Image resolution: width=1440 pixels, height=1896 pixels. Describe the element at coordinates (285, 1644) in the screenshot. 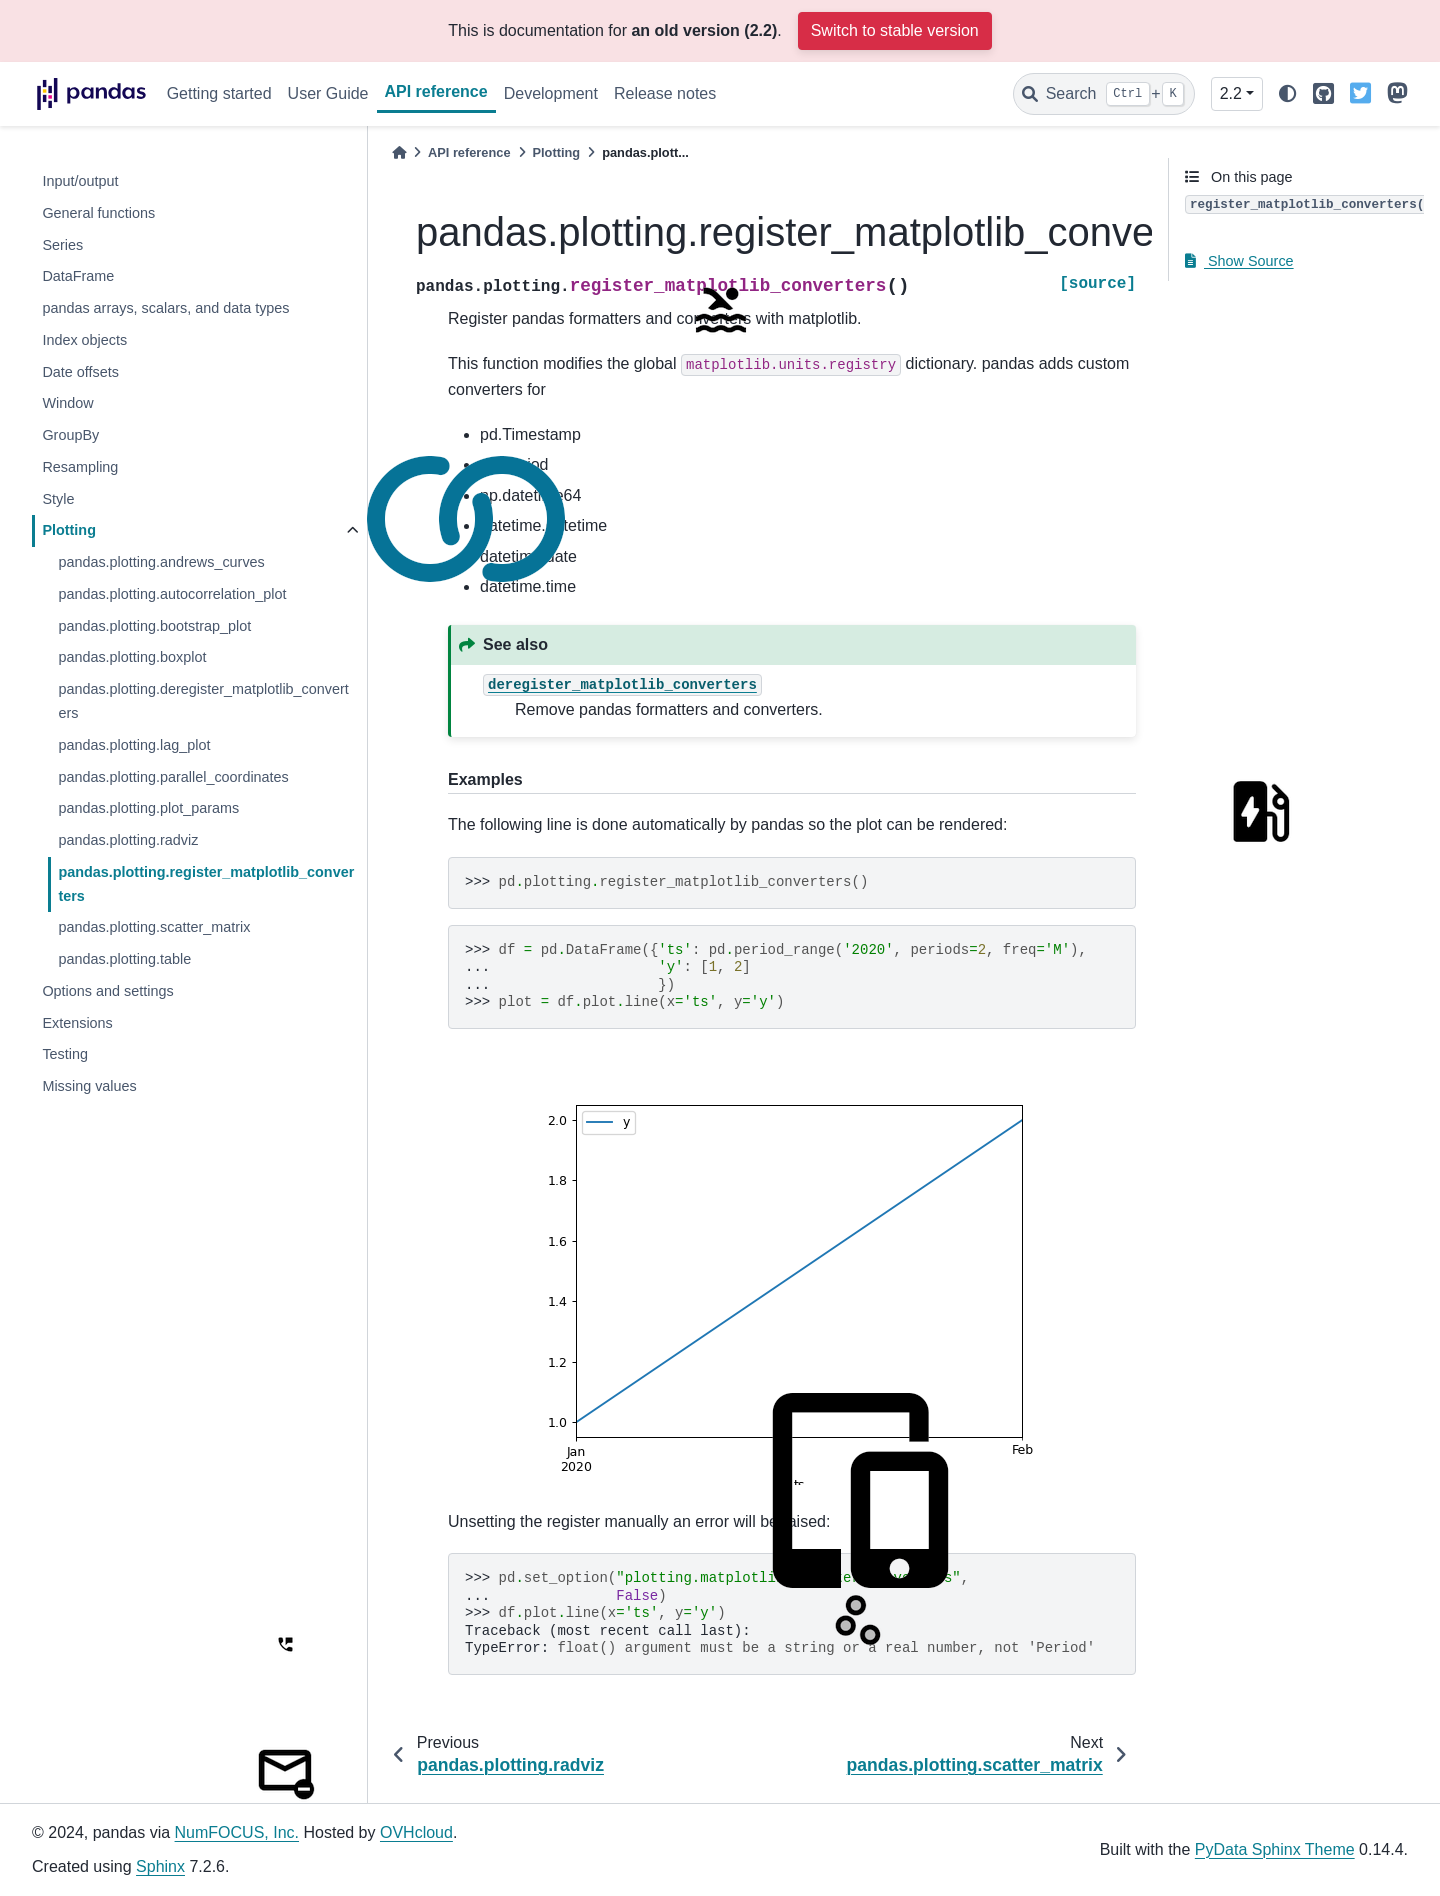

I see `access voicemail or phone messages` at that location.